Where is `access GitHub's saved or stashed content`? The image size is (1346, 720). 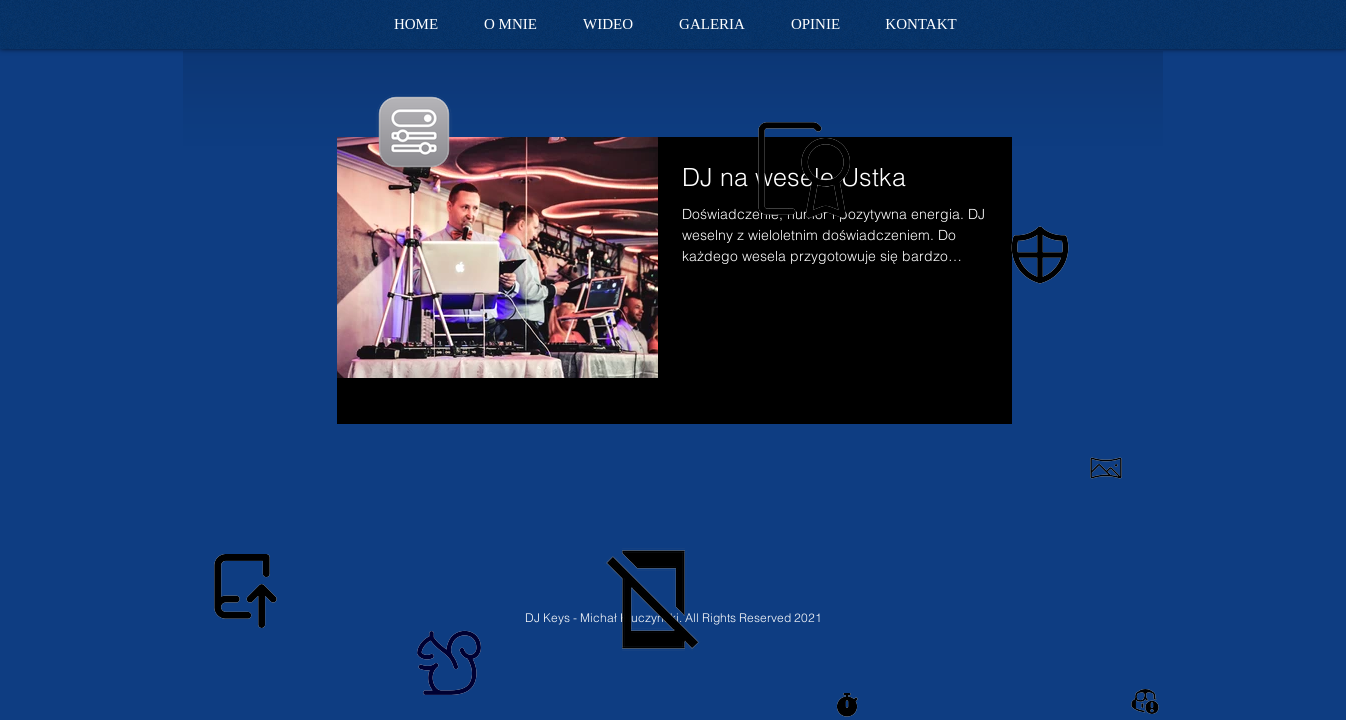 access GitHub's saved or stashed content is located at coordinates (447, 661).